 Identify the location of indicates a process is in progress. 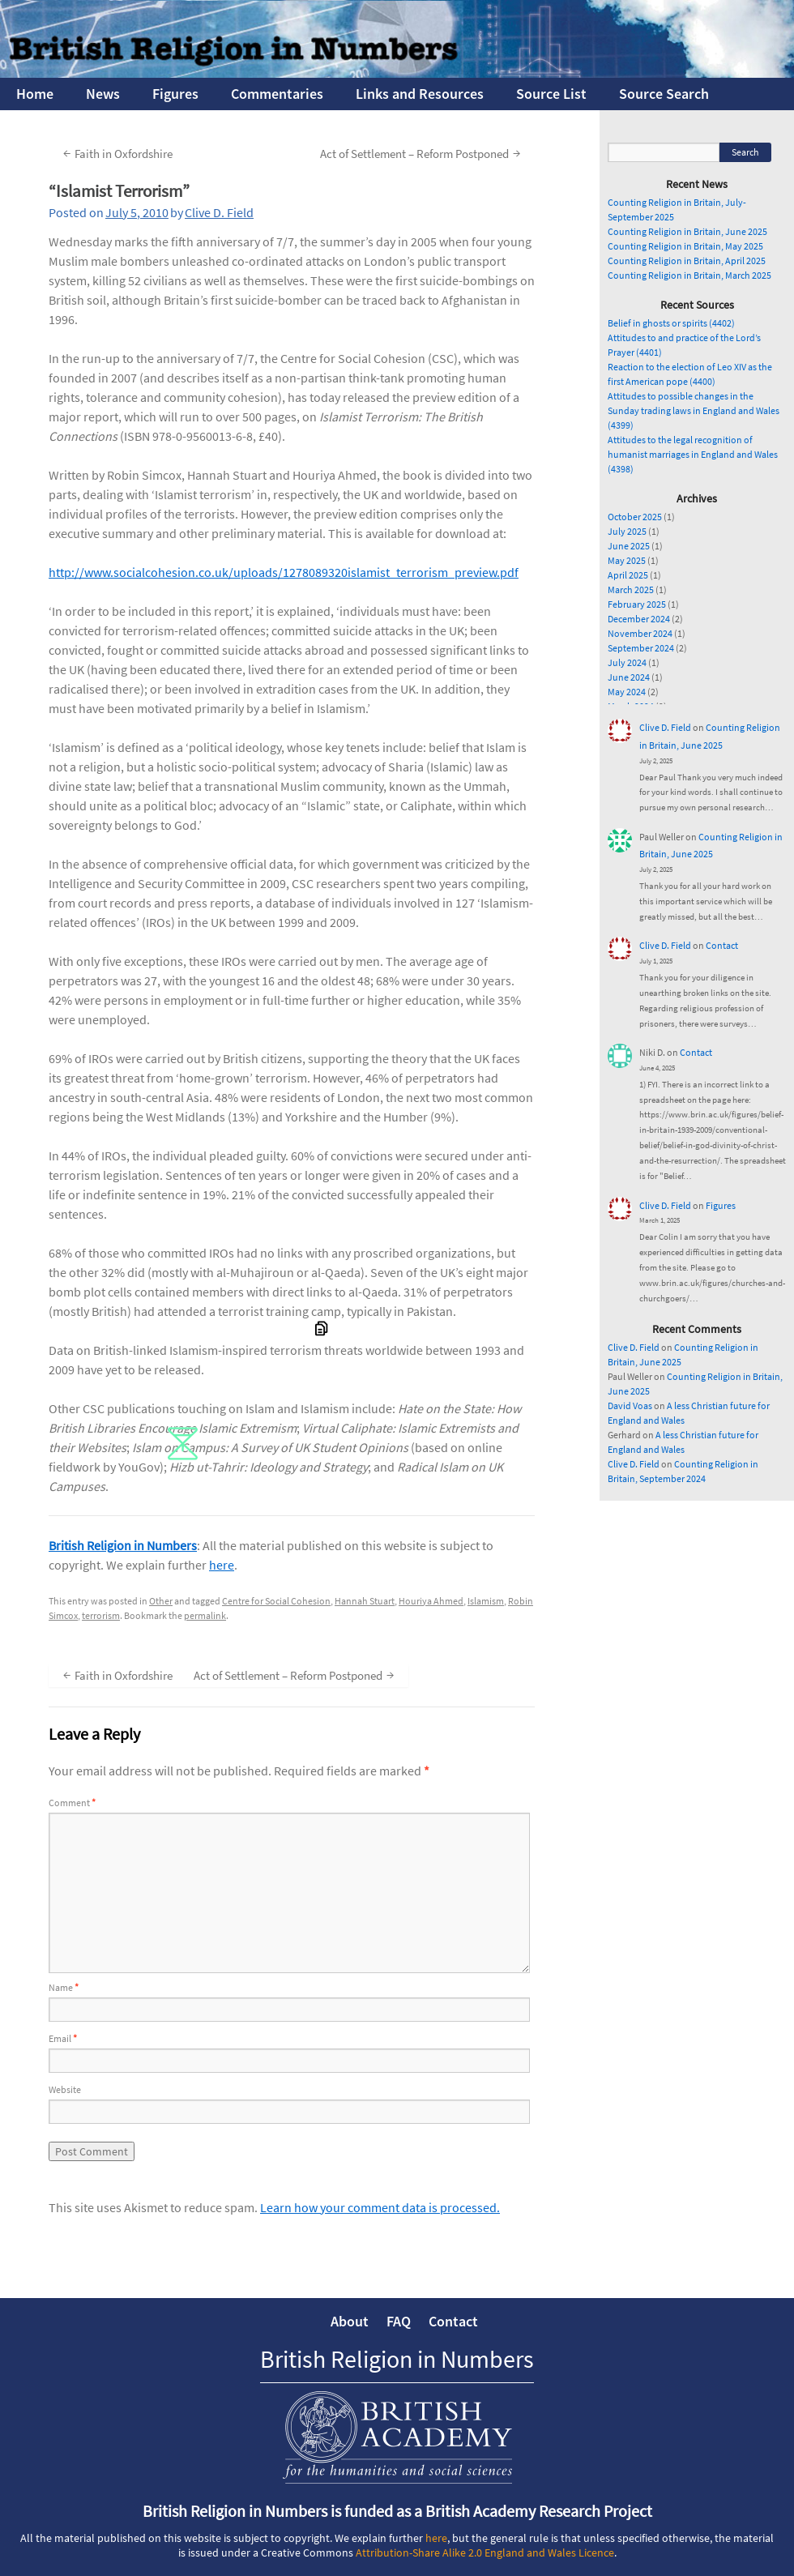
(182, 1443).